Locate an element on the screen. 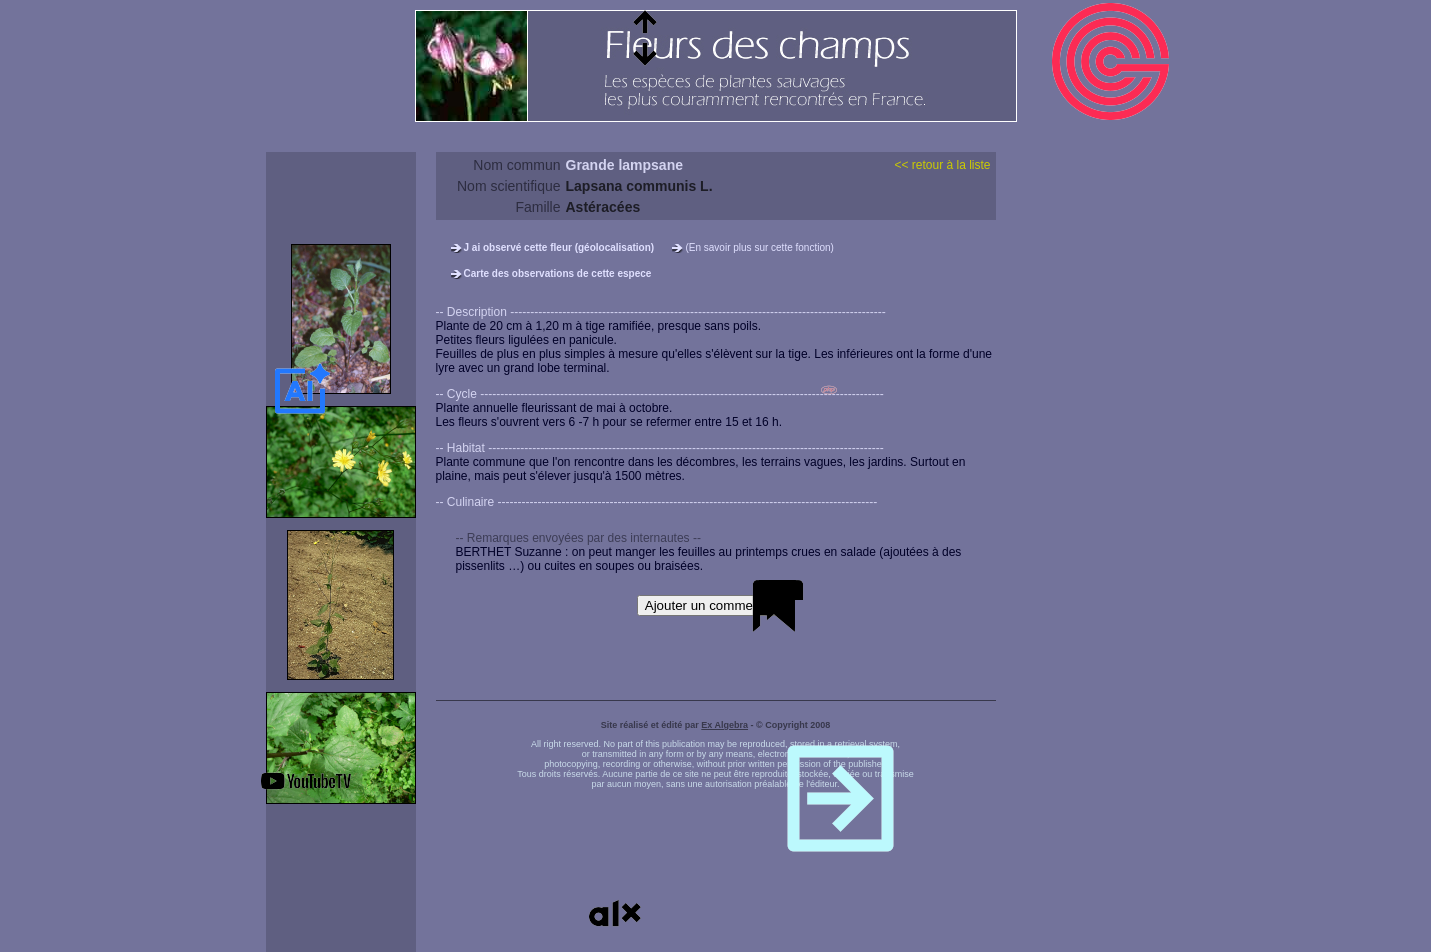  greptimedb logo is located at coordinates (1110, 61).